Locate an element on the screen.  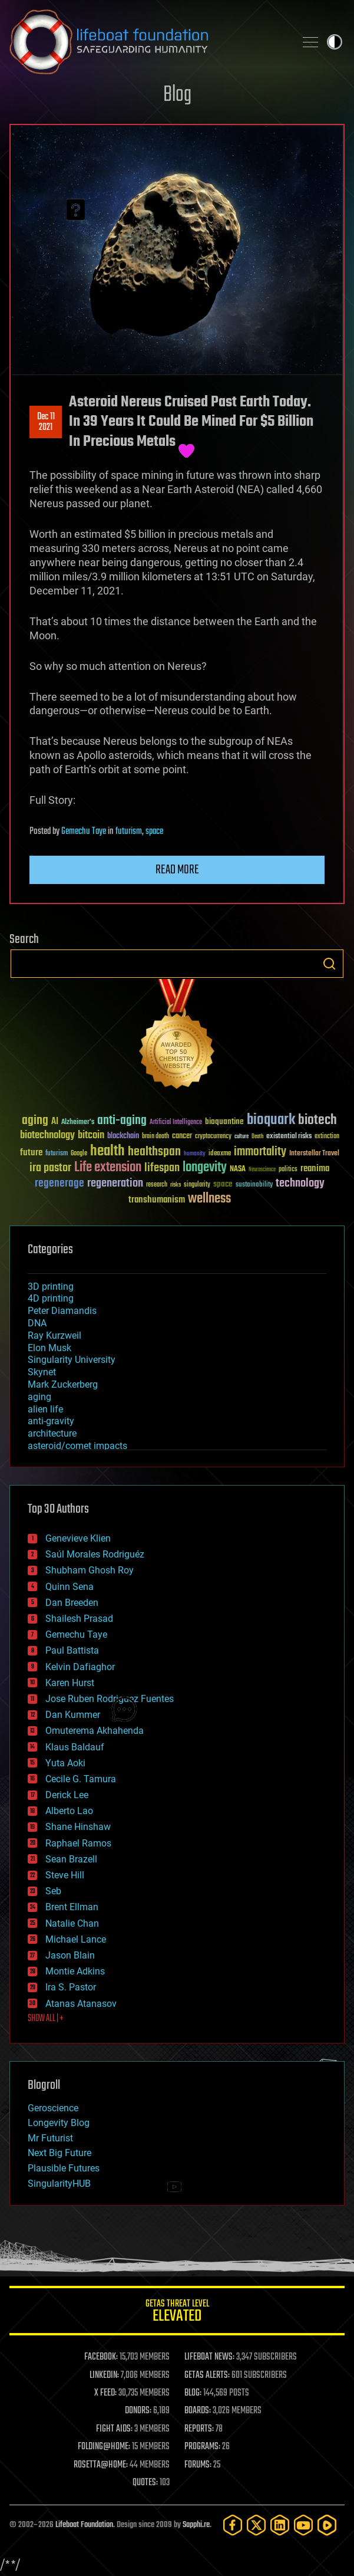
add to favorites is located at coordinates (186, 451).